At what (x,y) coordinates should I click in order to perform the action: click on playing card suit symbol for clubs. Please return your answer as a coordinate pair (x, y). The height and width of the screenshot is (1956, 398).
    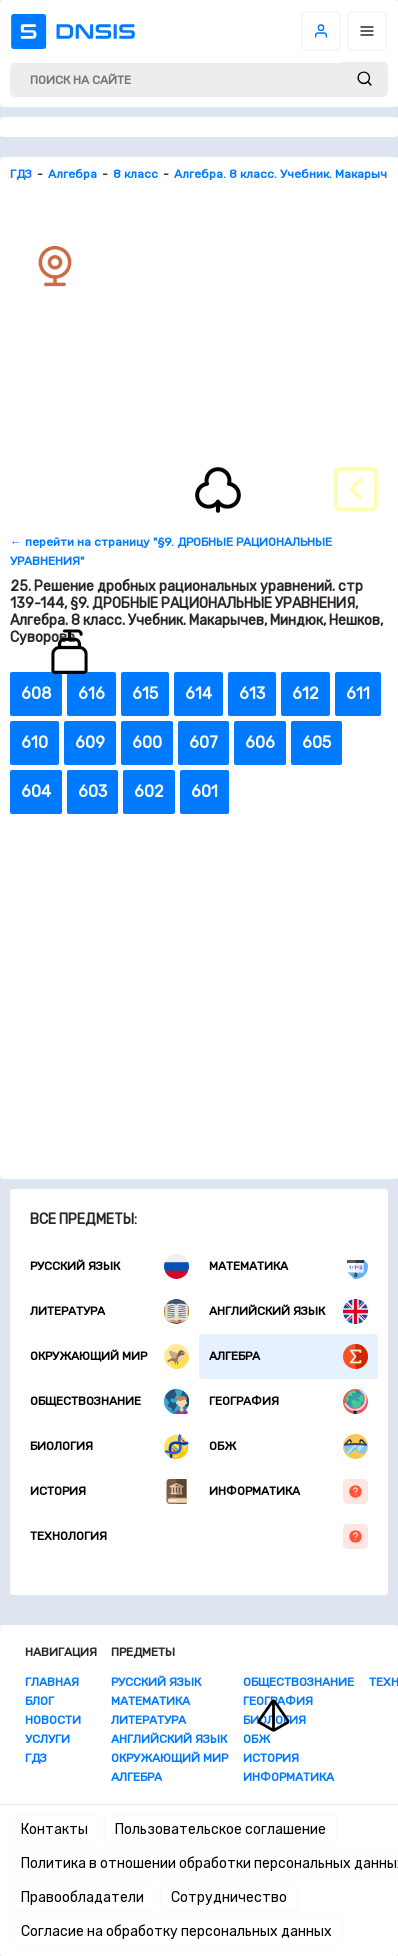
    Looking at the image, I should click on (218, 490).